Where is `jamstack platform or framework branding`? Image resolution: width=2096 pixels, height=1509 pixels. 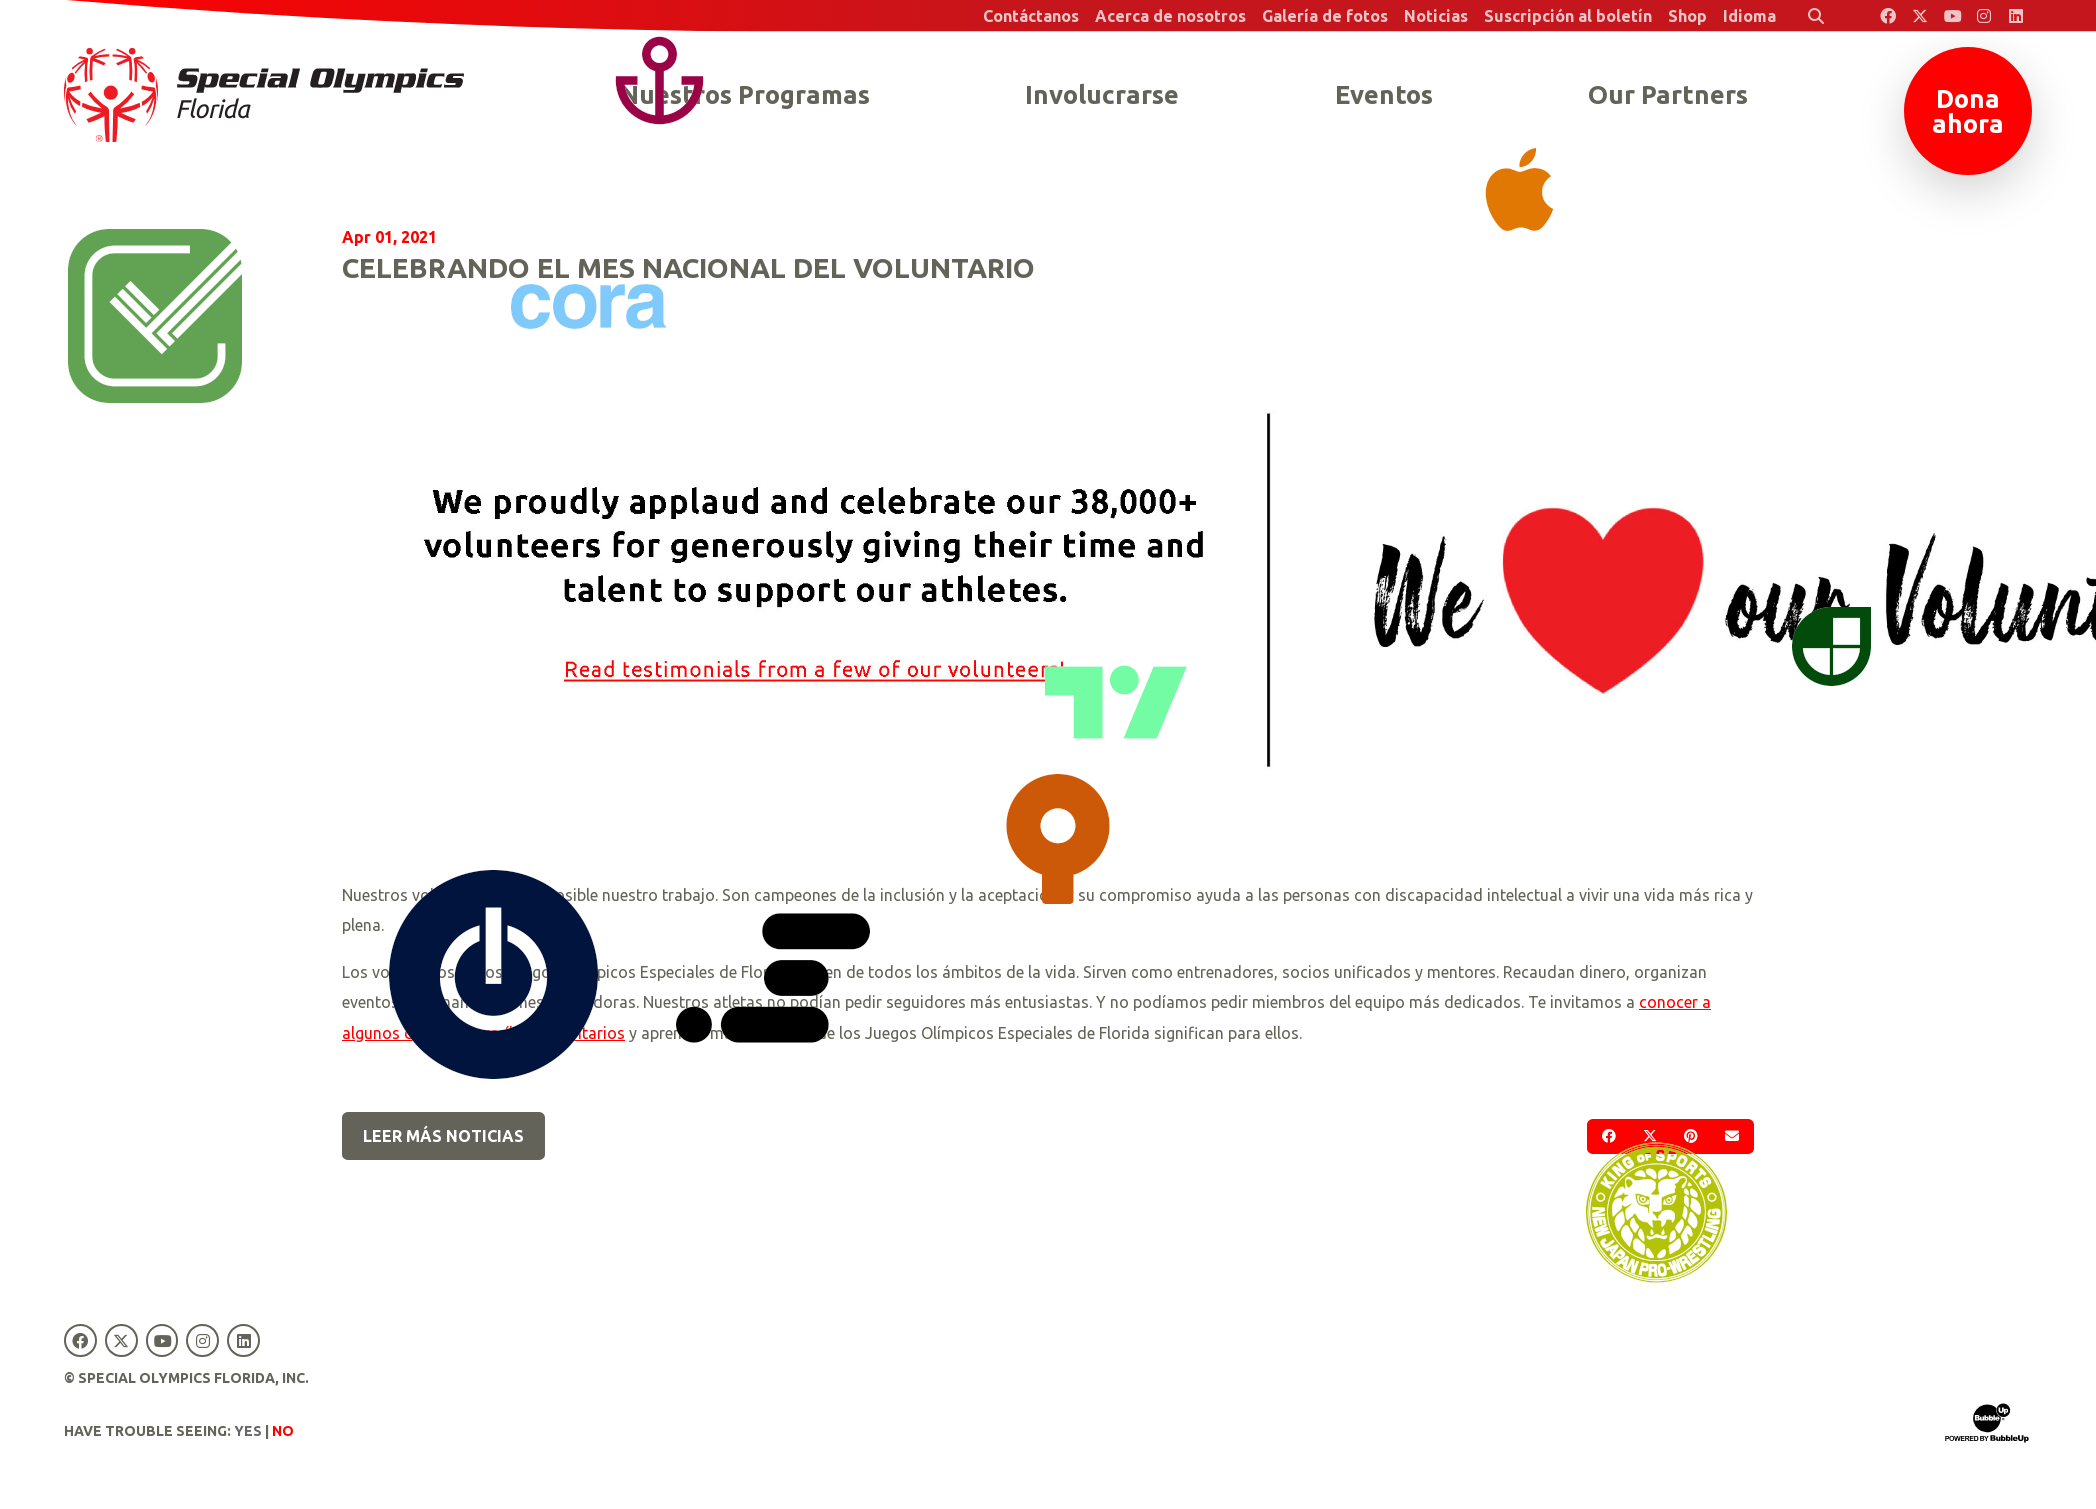
jamstack platform or framework branding is located at coordinates (1831, 646).